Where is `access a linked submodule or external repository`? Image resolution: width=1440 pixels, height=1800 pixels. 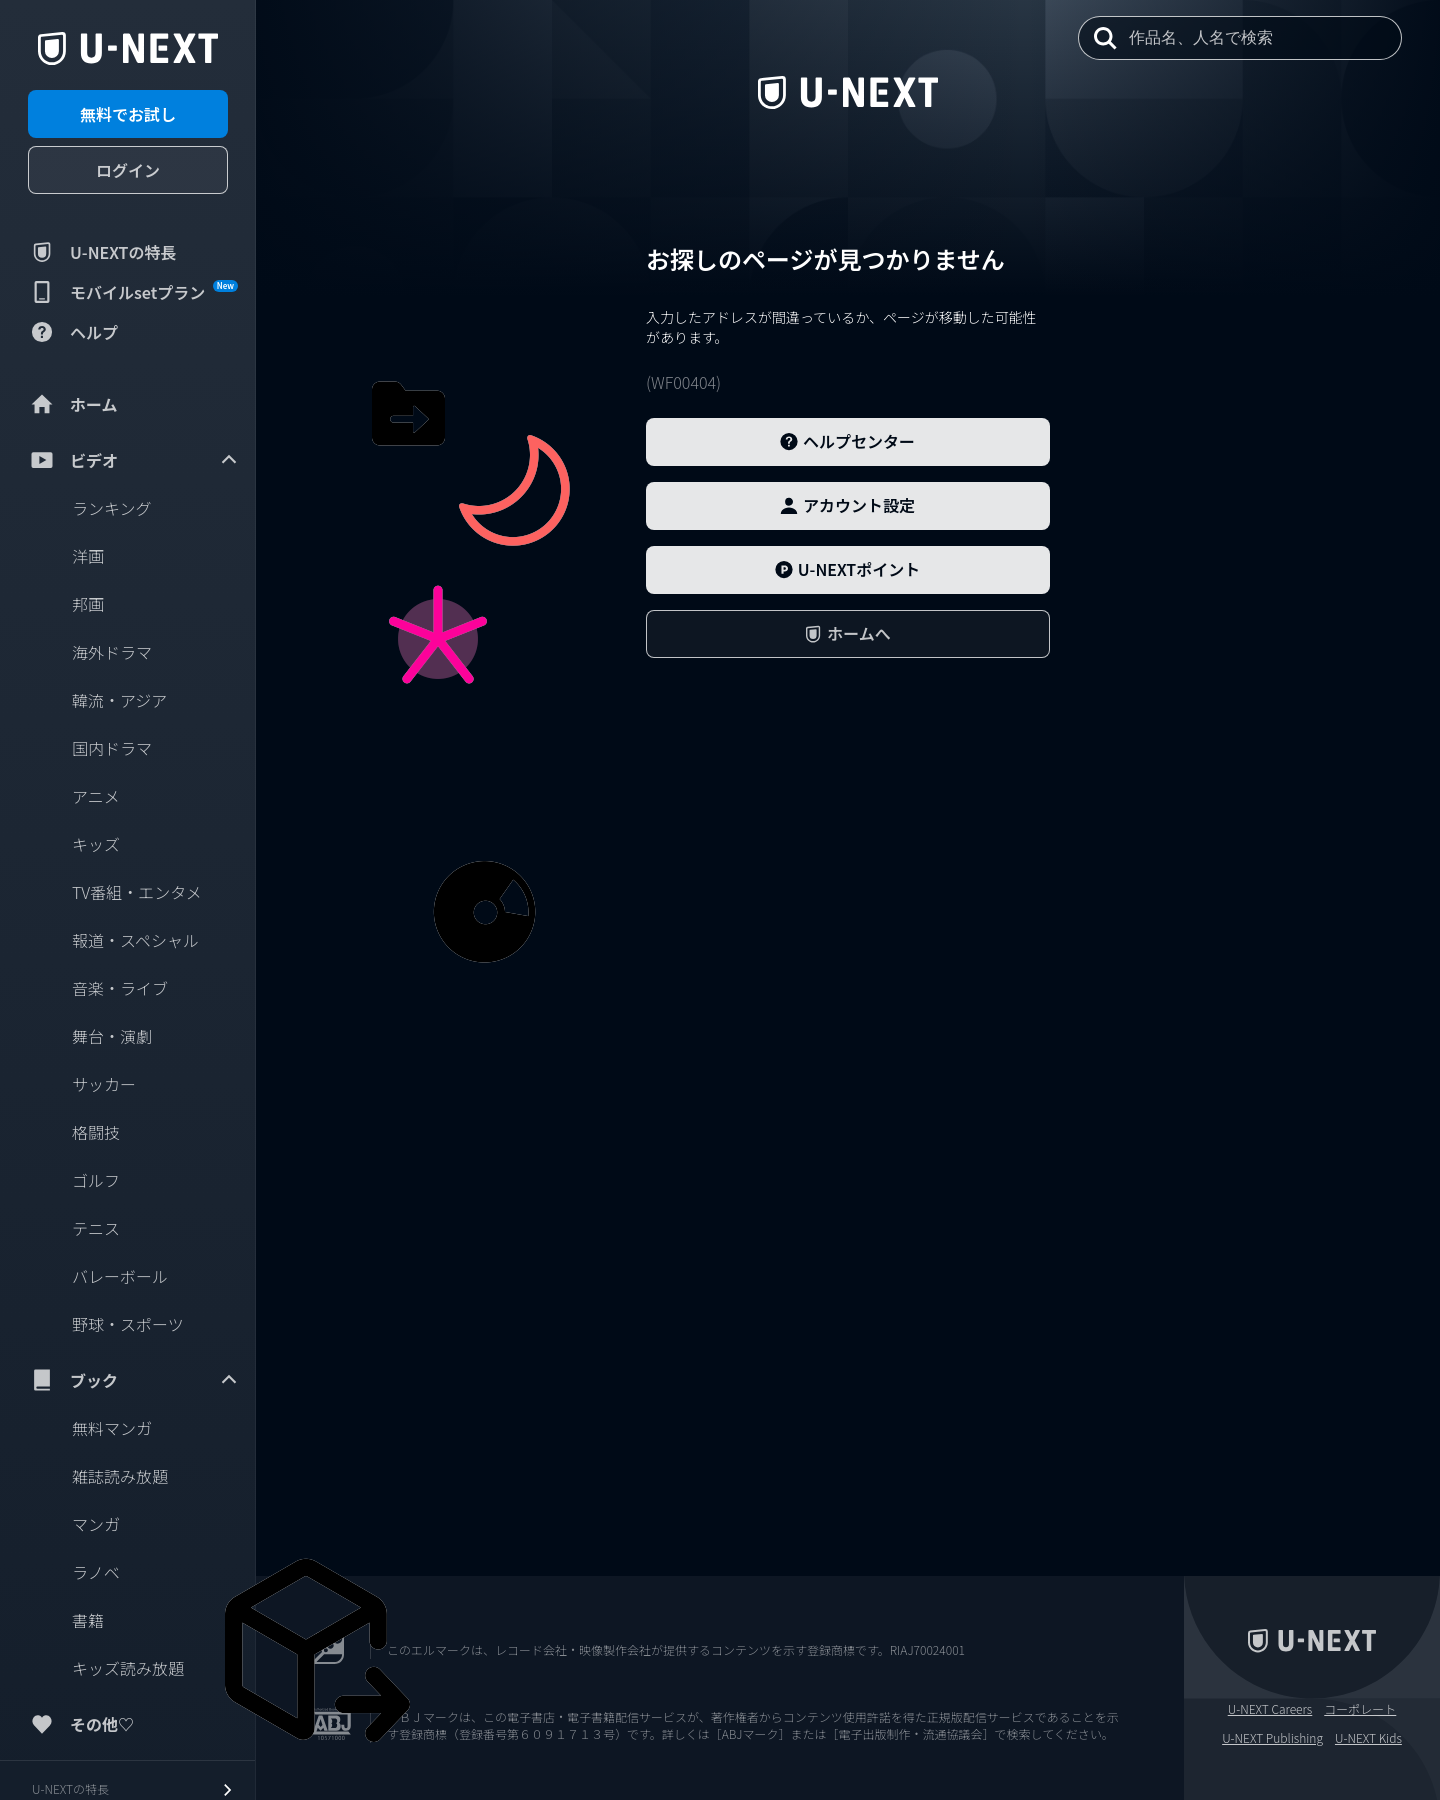 access a linked submodule or external repository is located at coordinates (408, 413).